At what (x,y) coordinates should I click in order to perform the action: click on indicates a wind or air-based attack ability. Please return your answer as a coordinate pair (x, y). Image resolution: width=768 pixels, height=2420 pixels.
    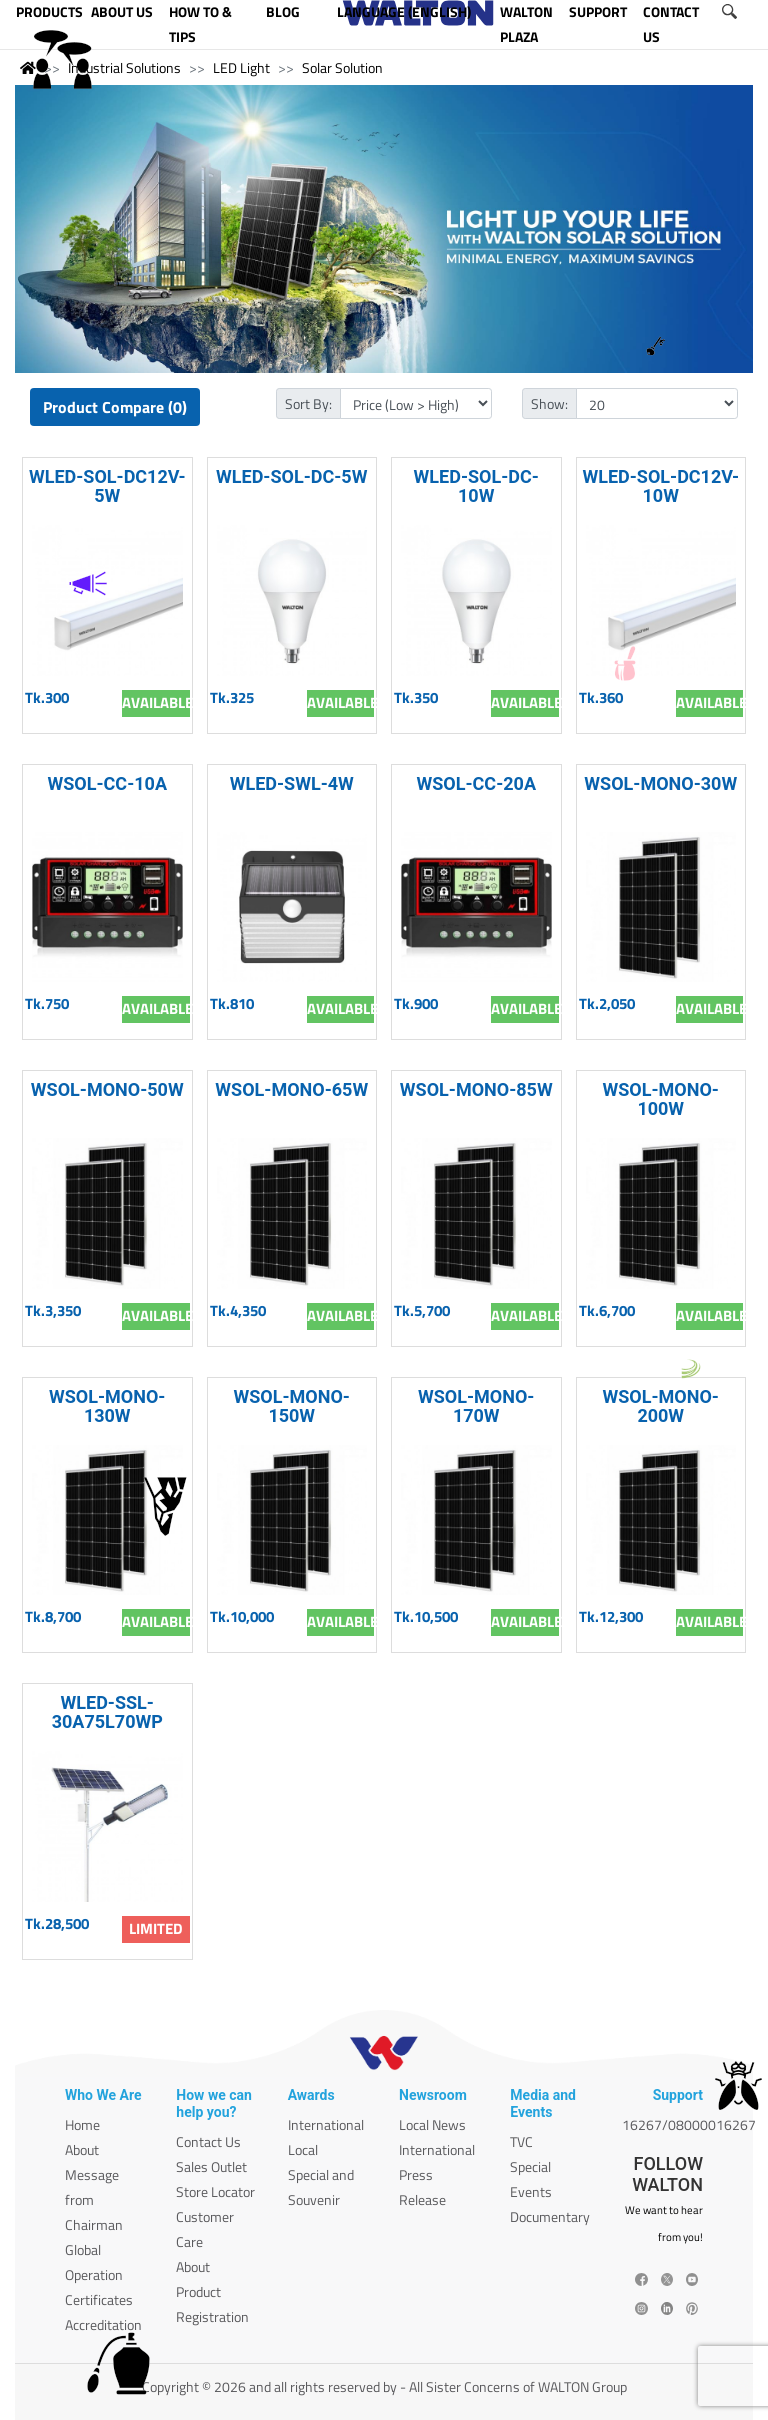
    Looking at the image, I should click on (691, 1369).